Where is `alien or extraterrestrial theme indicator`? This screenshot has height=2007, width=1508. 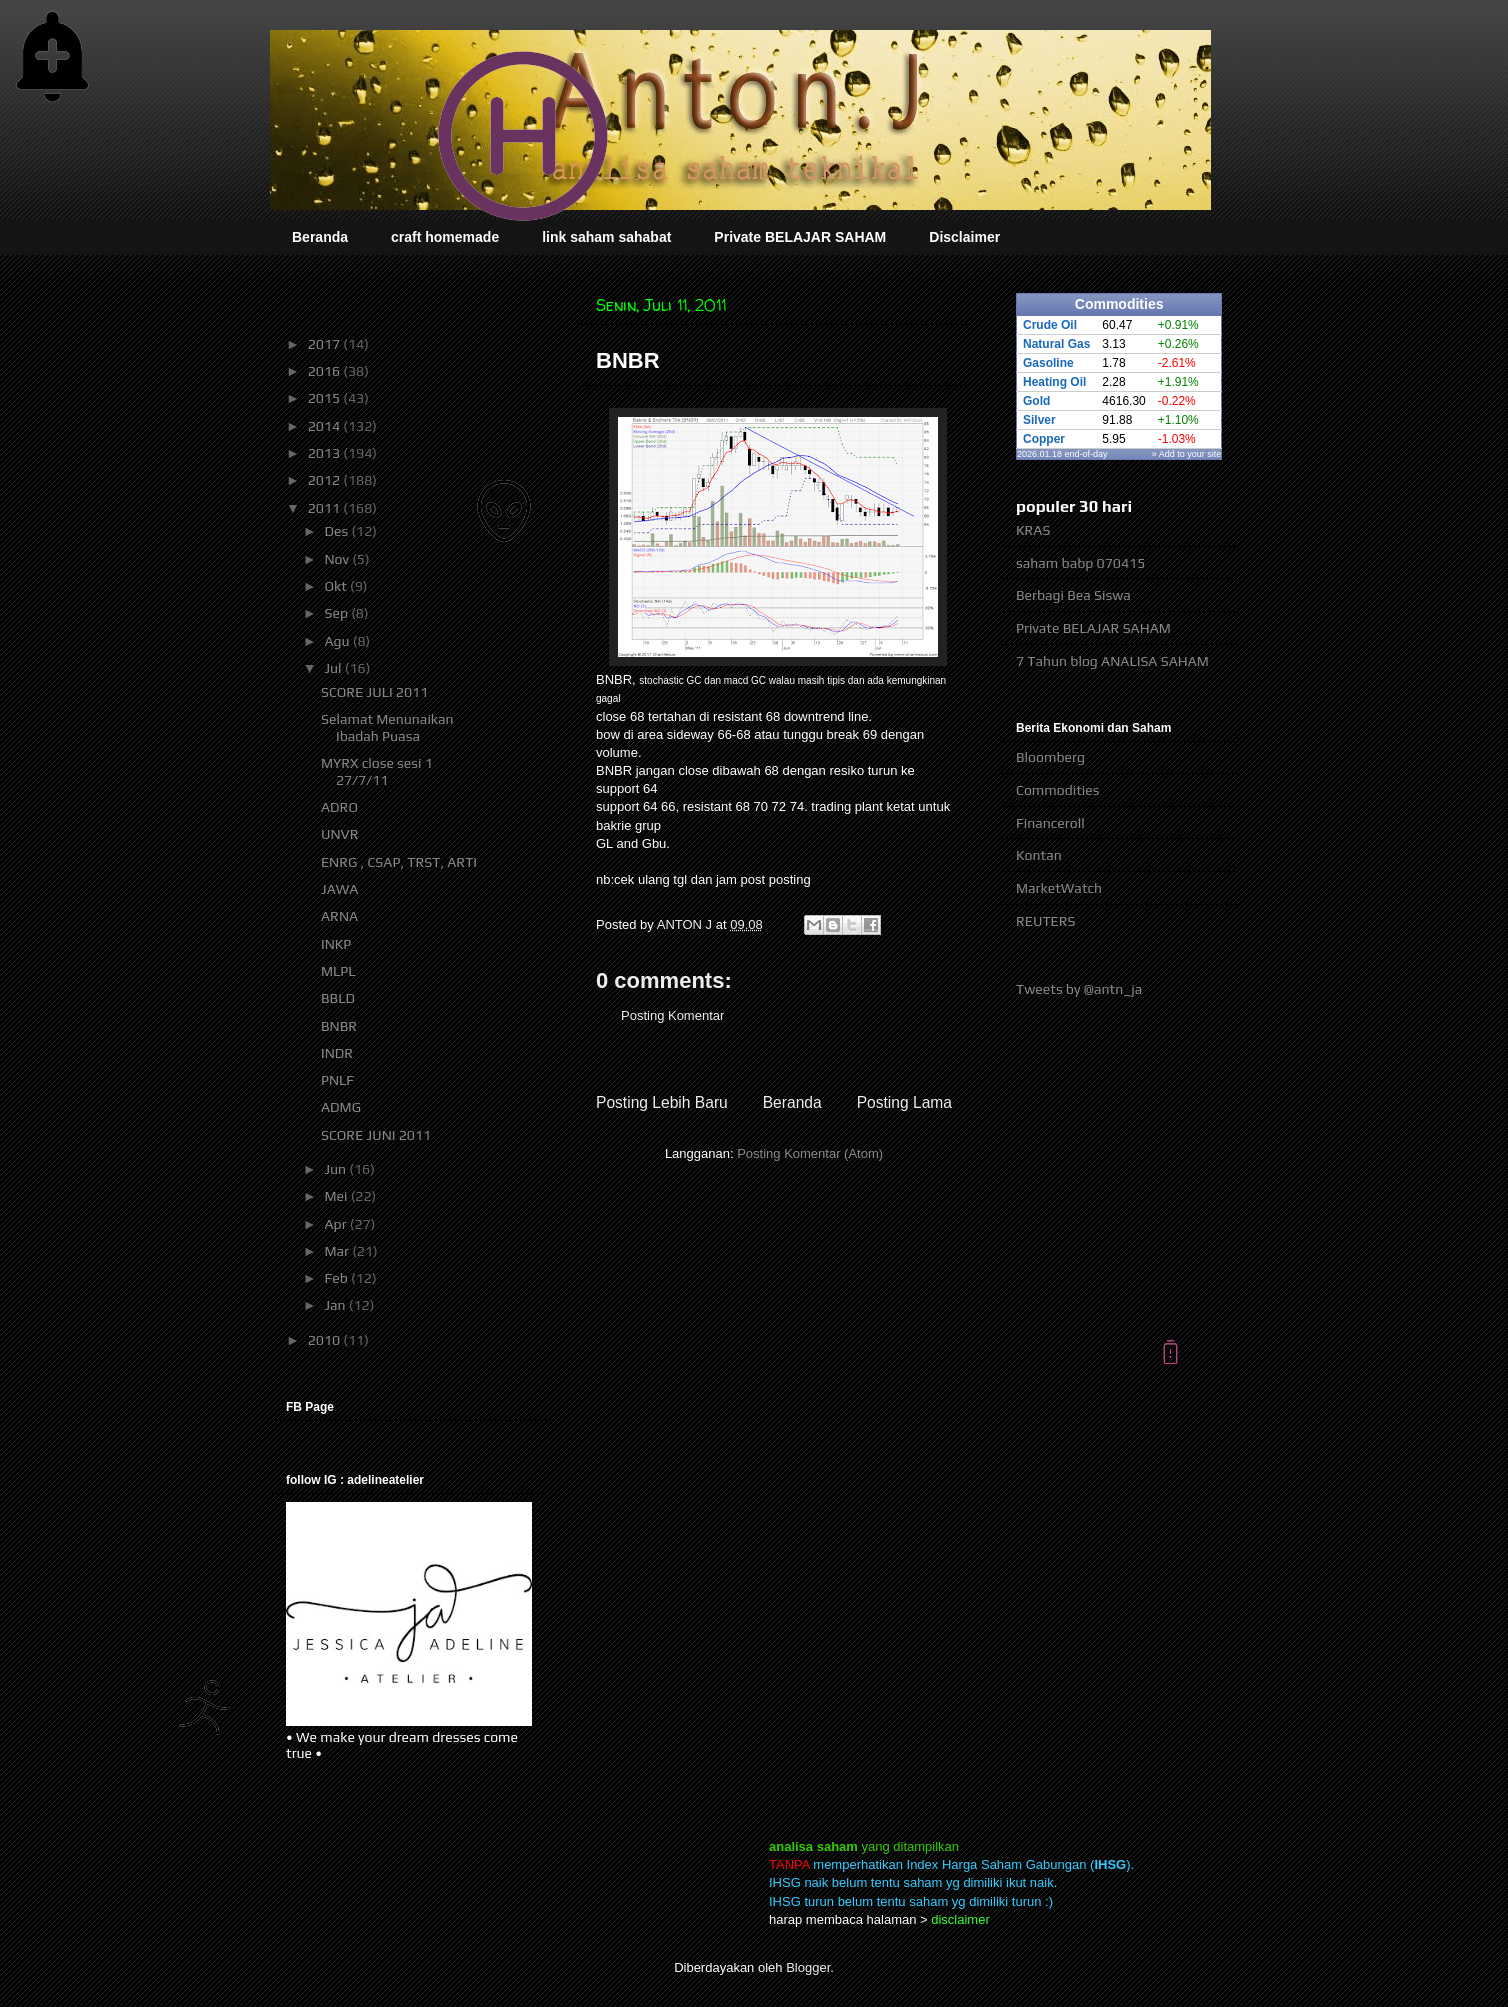 alien or extraterrestrial theme indicator is located at coordinates (504, 511).